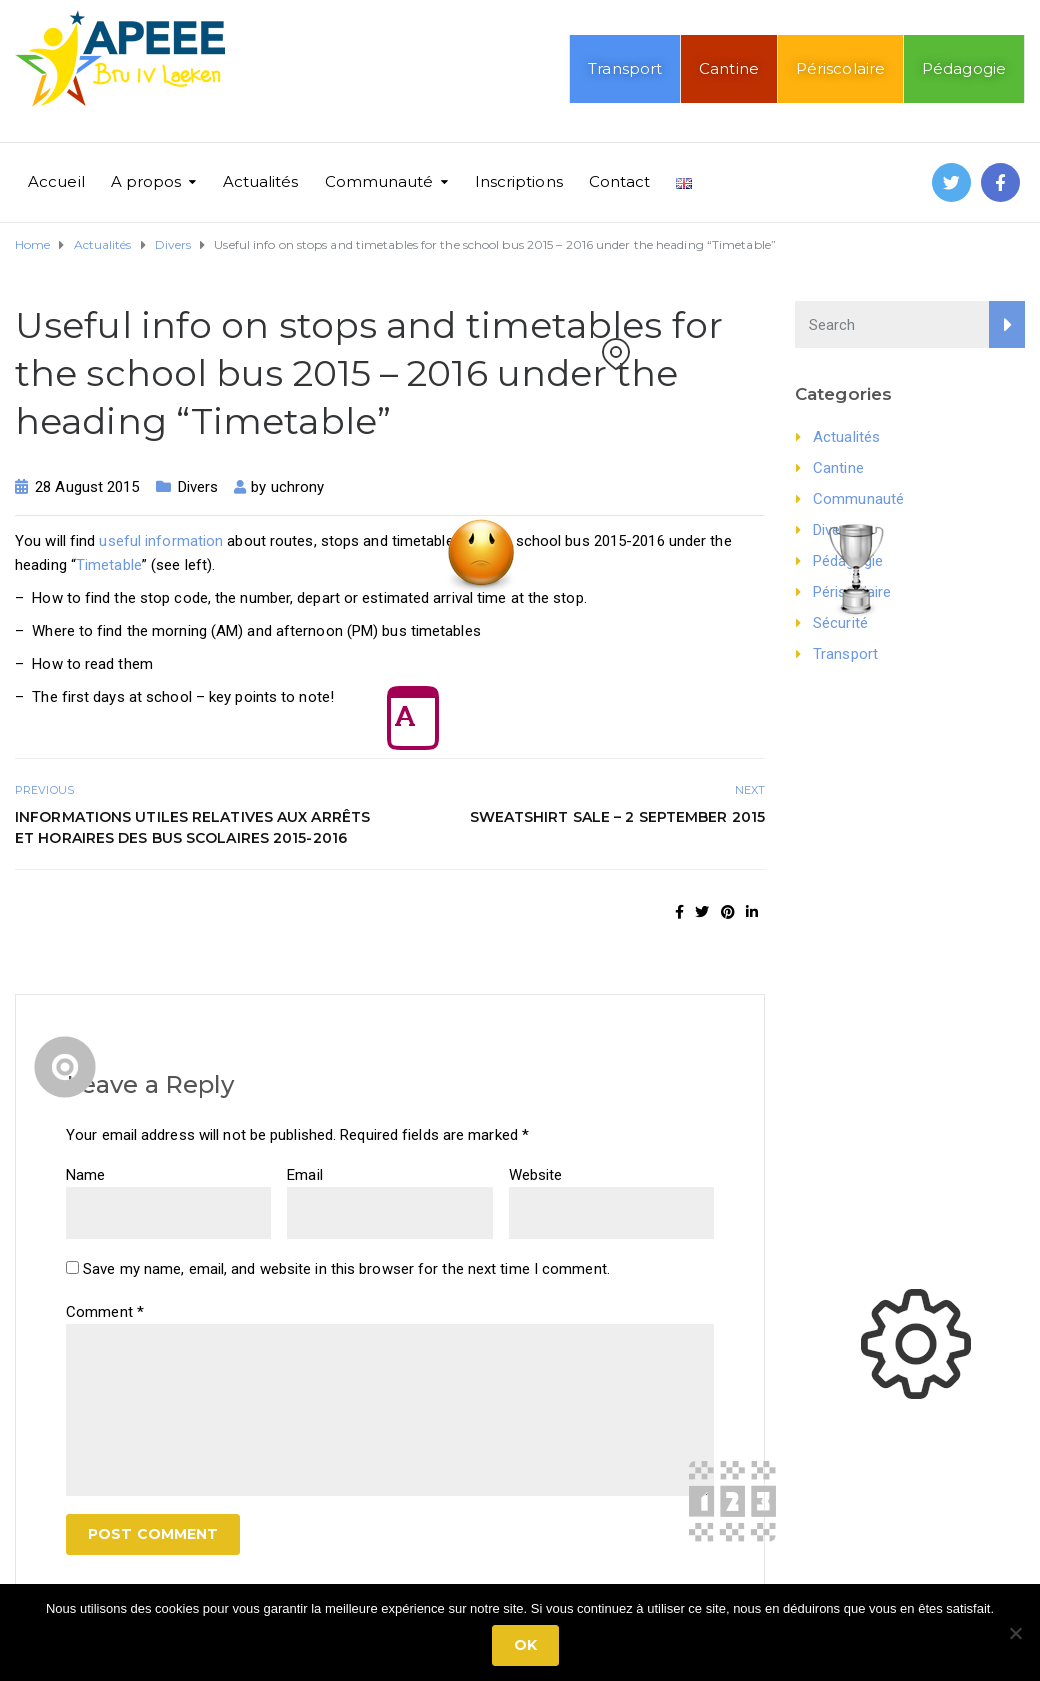 The width and height of the screenshot is (1040, 1681). I want to click on indicates an error or unsuccessful action, so click(481, 555).